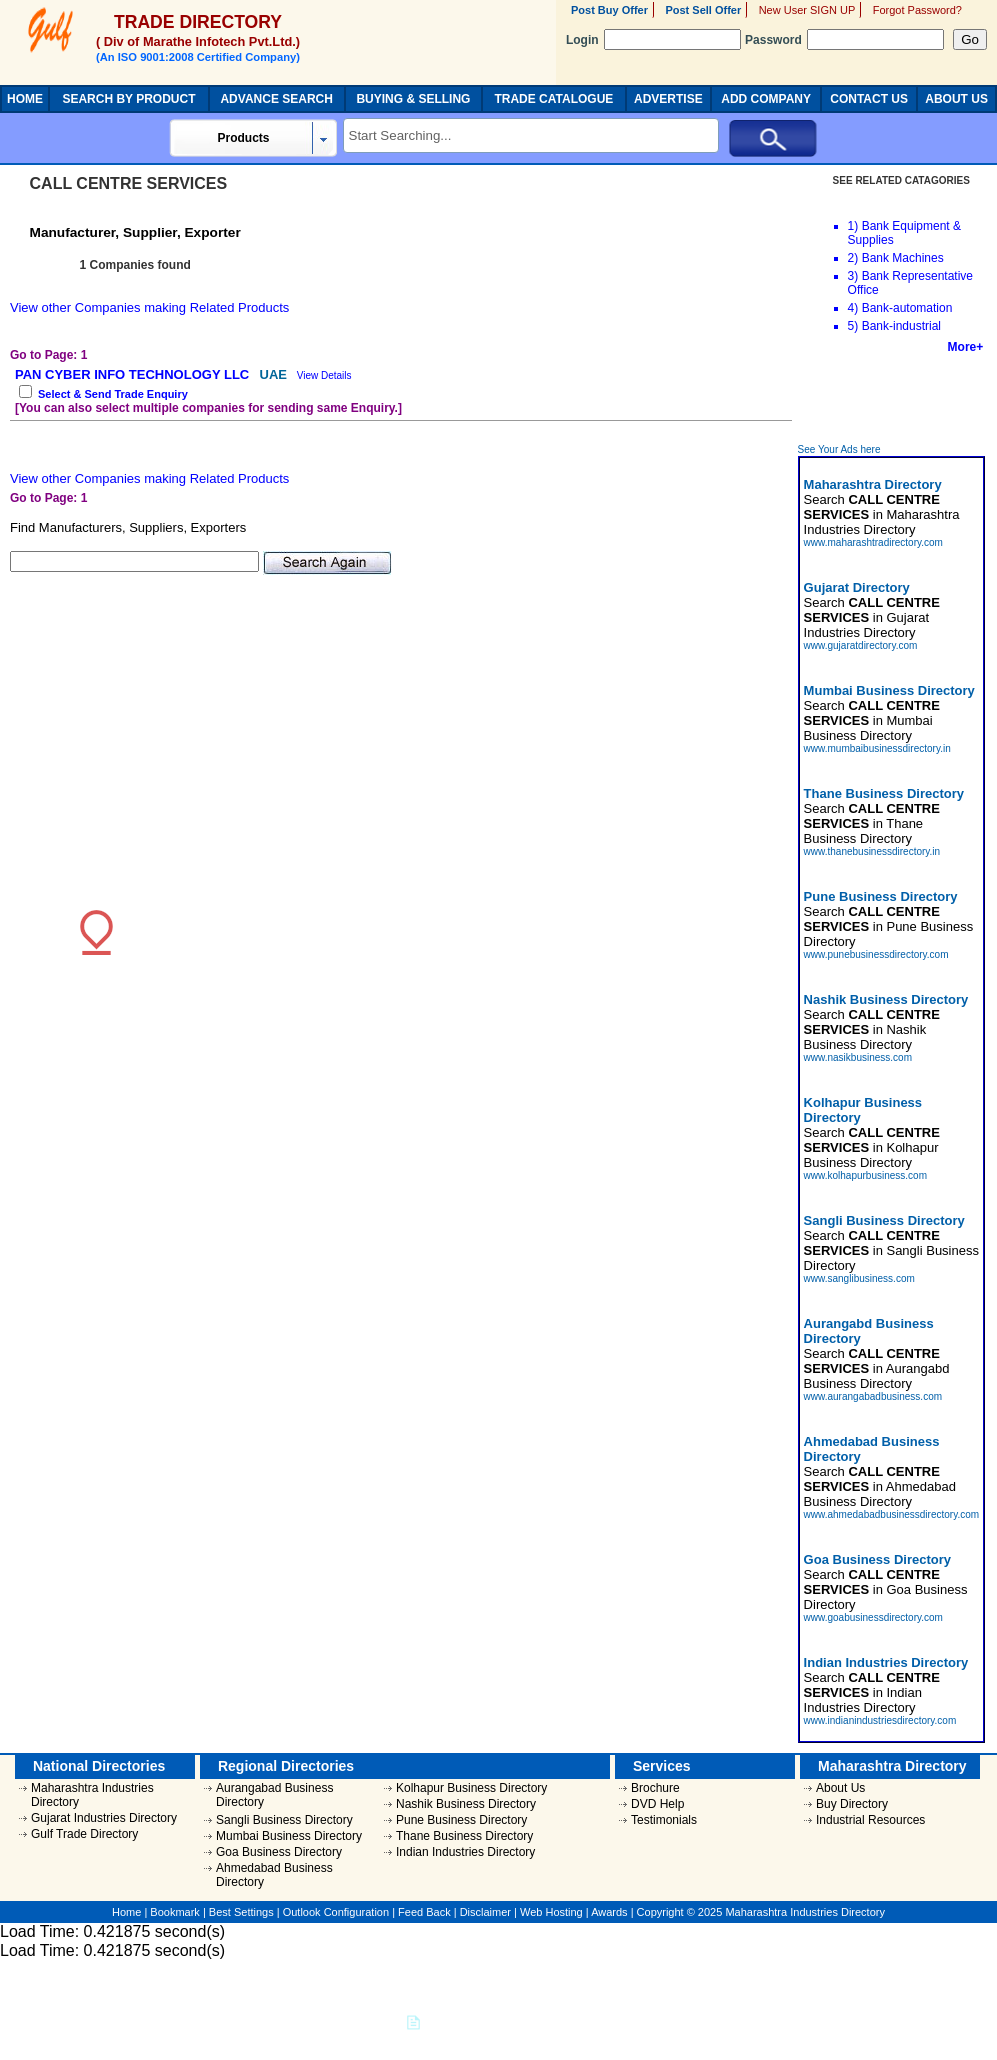  What do you see at coordinates (96, 930) in the screenshot?
I see `mark a location on the map` at bounding box center [96, 930].